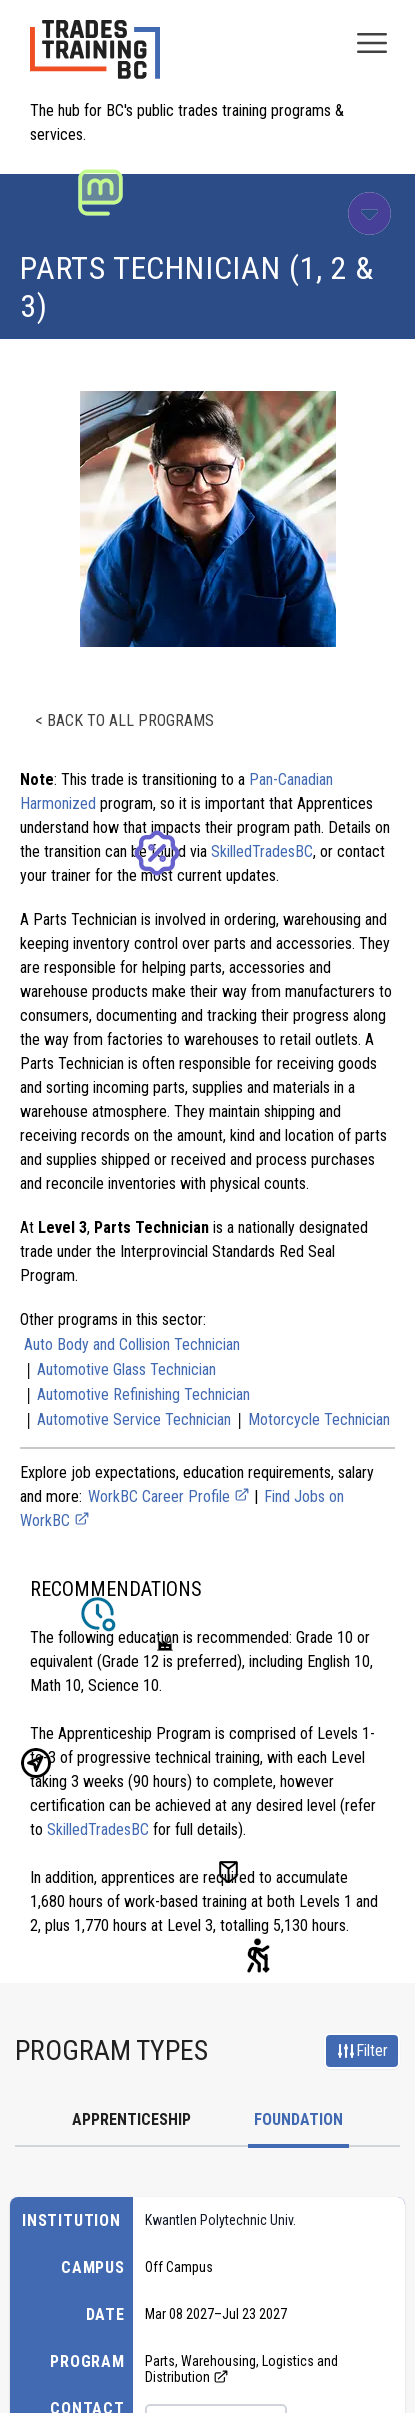 This screenshot has width=415, height=2413. What do you see at coordinates (228, 1871) in the screenshot?
I see `access light refraction or color spectrum tools` at bounding box center [228, 1871].